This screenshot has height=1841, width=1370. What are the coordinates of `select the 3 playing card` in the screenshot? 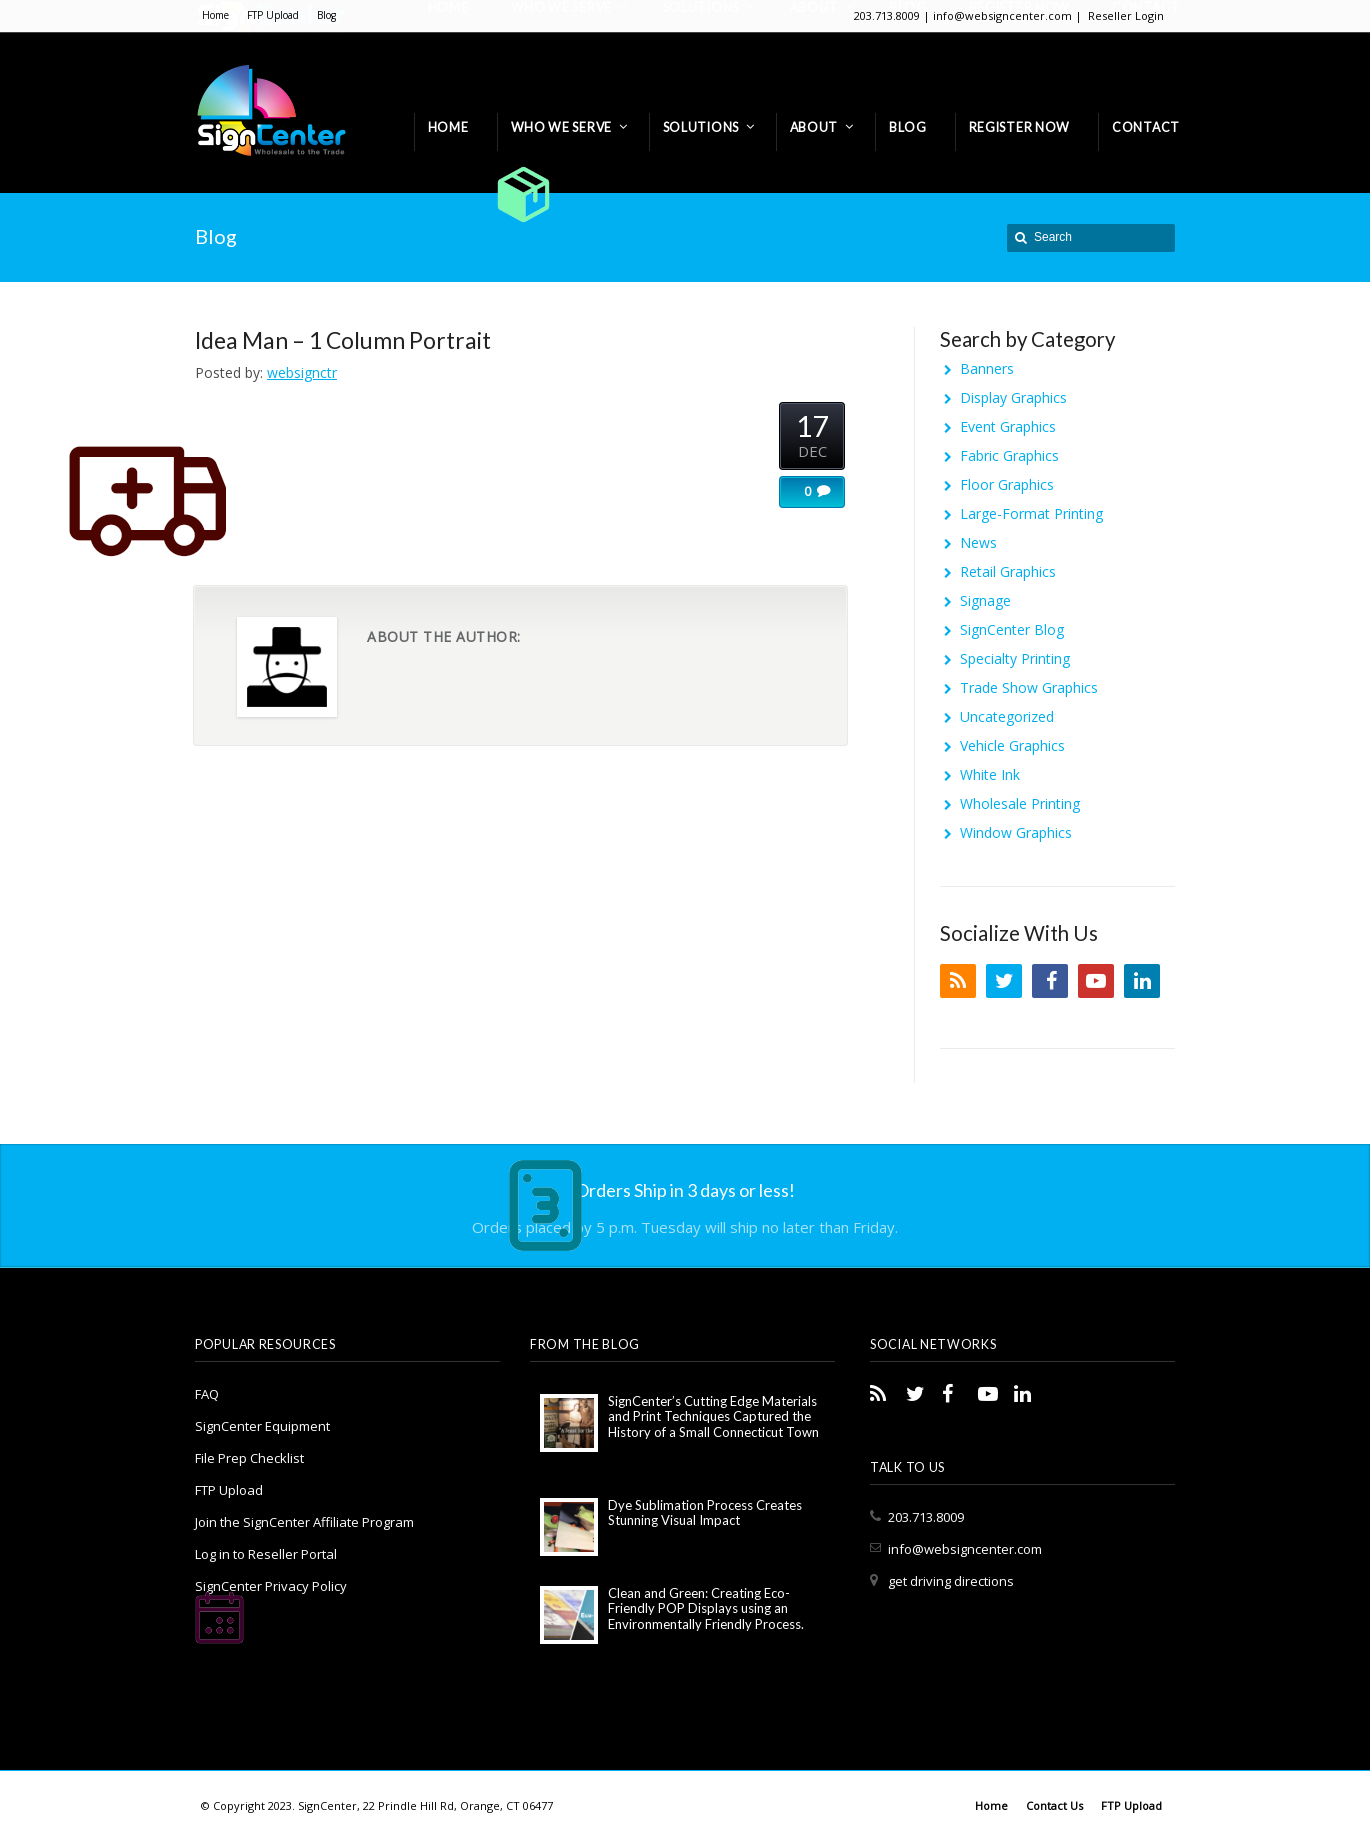 It's located at (545, 1205).